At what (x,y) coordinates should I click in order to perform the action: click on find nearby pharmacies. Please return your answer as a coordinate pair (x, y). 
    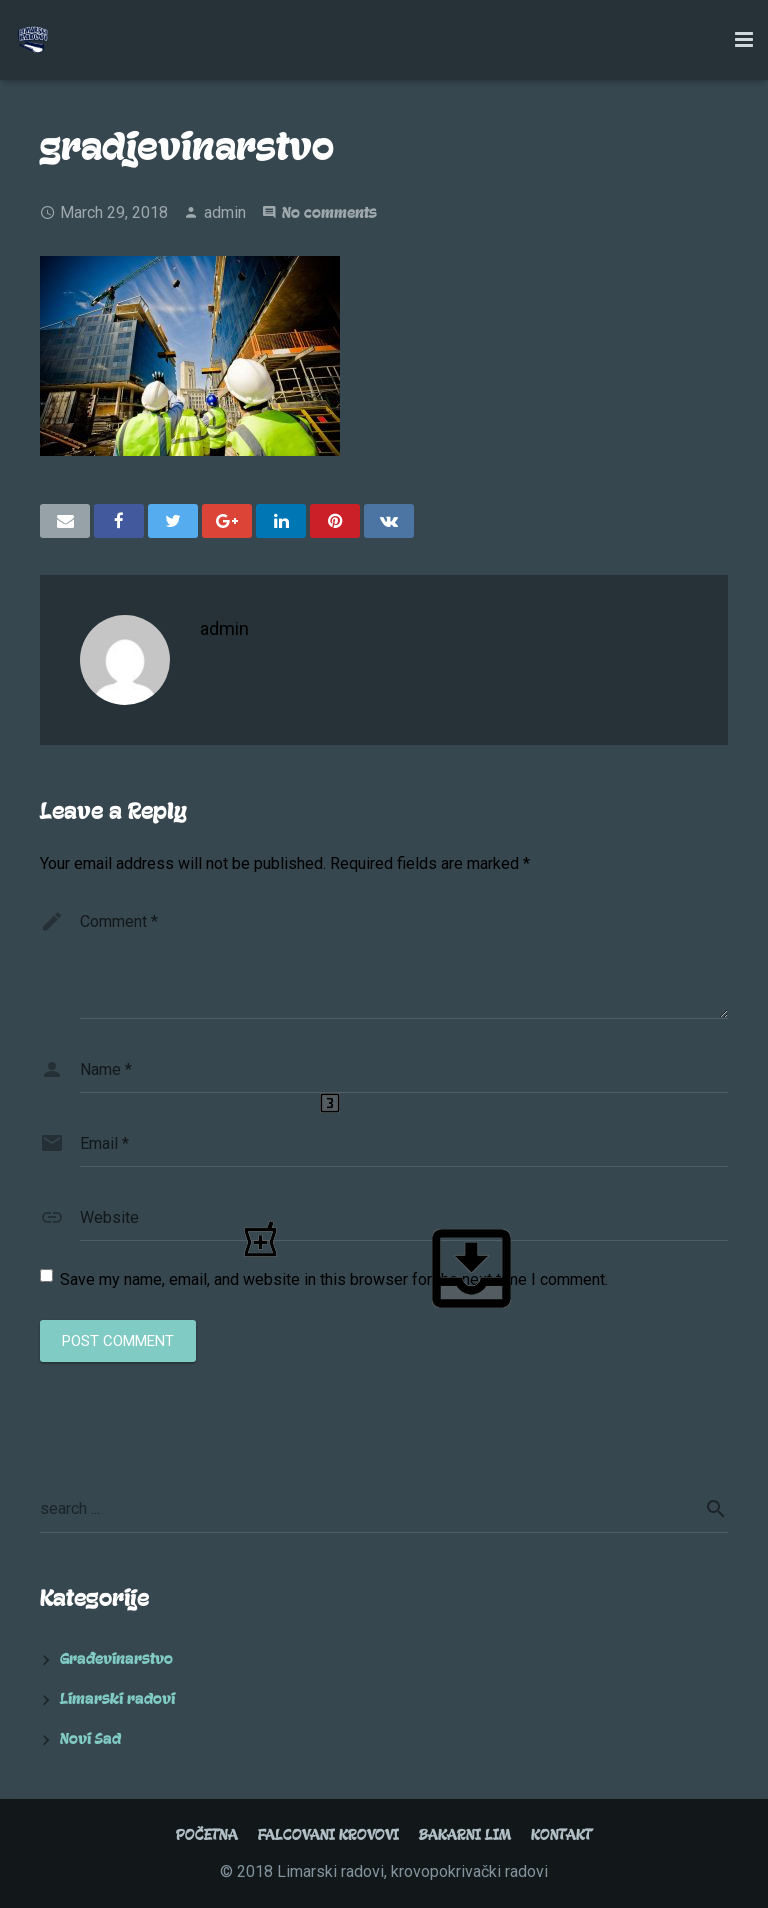
    Looking at the image, I should click on (260, 1240).